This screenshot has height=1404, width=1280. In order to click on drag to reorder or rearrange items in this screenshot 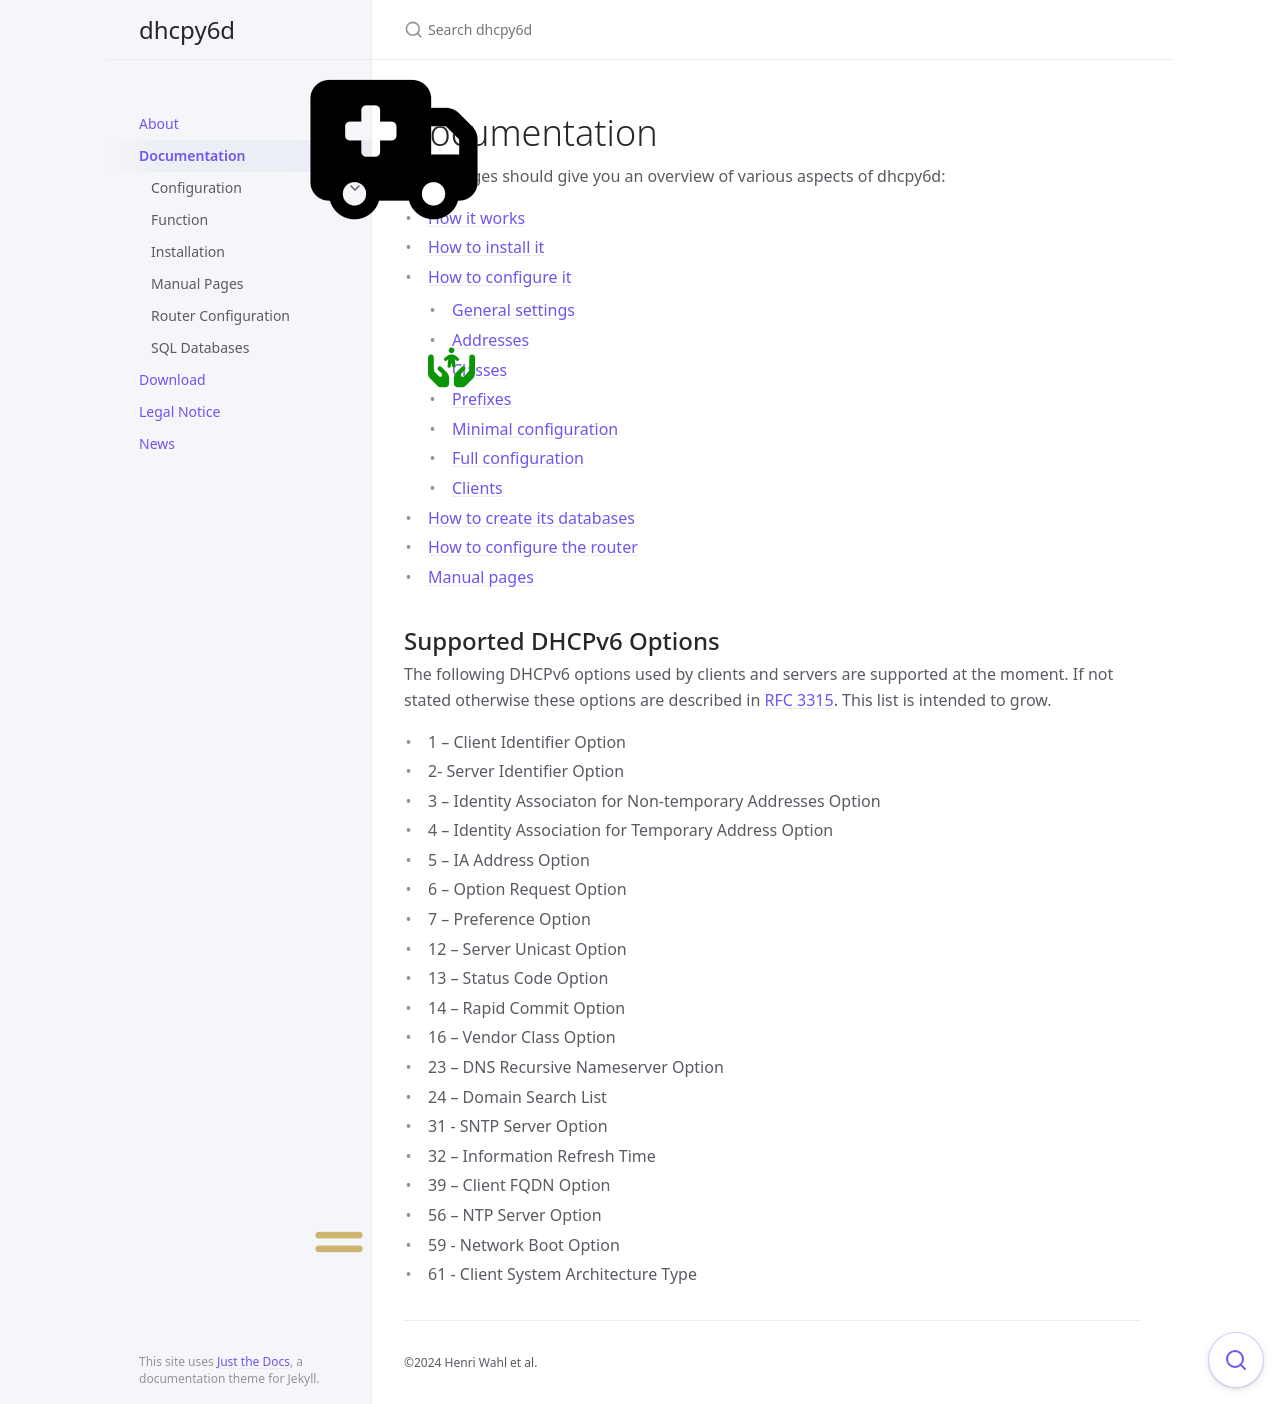, I will do `click(339, 1242)`.